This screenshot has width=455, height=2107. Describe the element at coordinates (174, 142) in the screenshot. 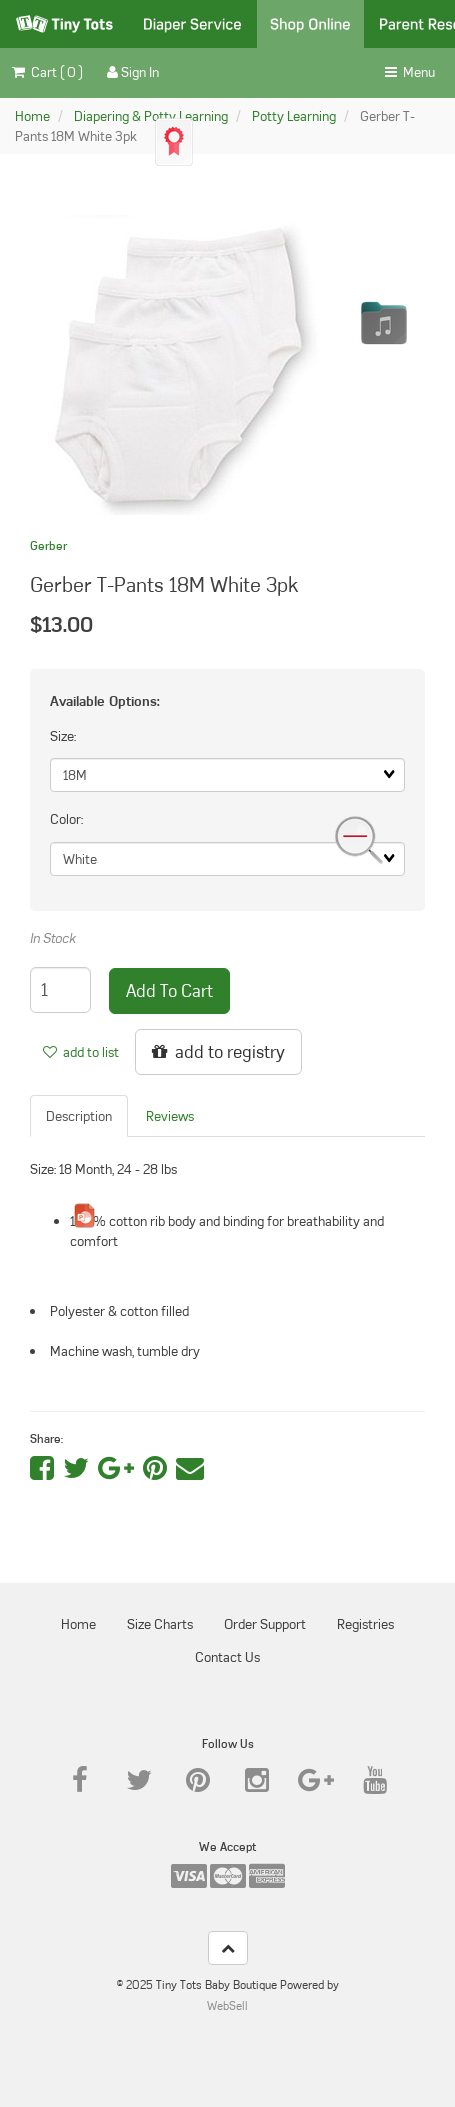

I see `a pkcs7 certificate file or security credential` at that location.